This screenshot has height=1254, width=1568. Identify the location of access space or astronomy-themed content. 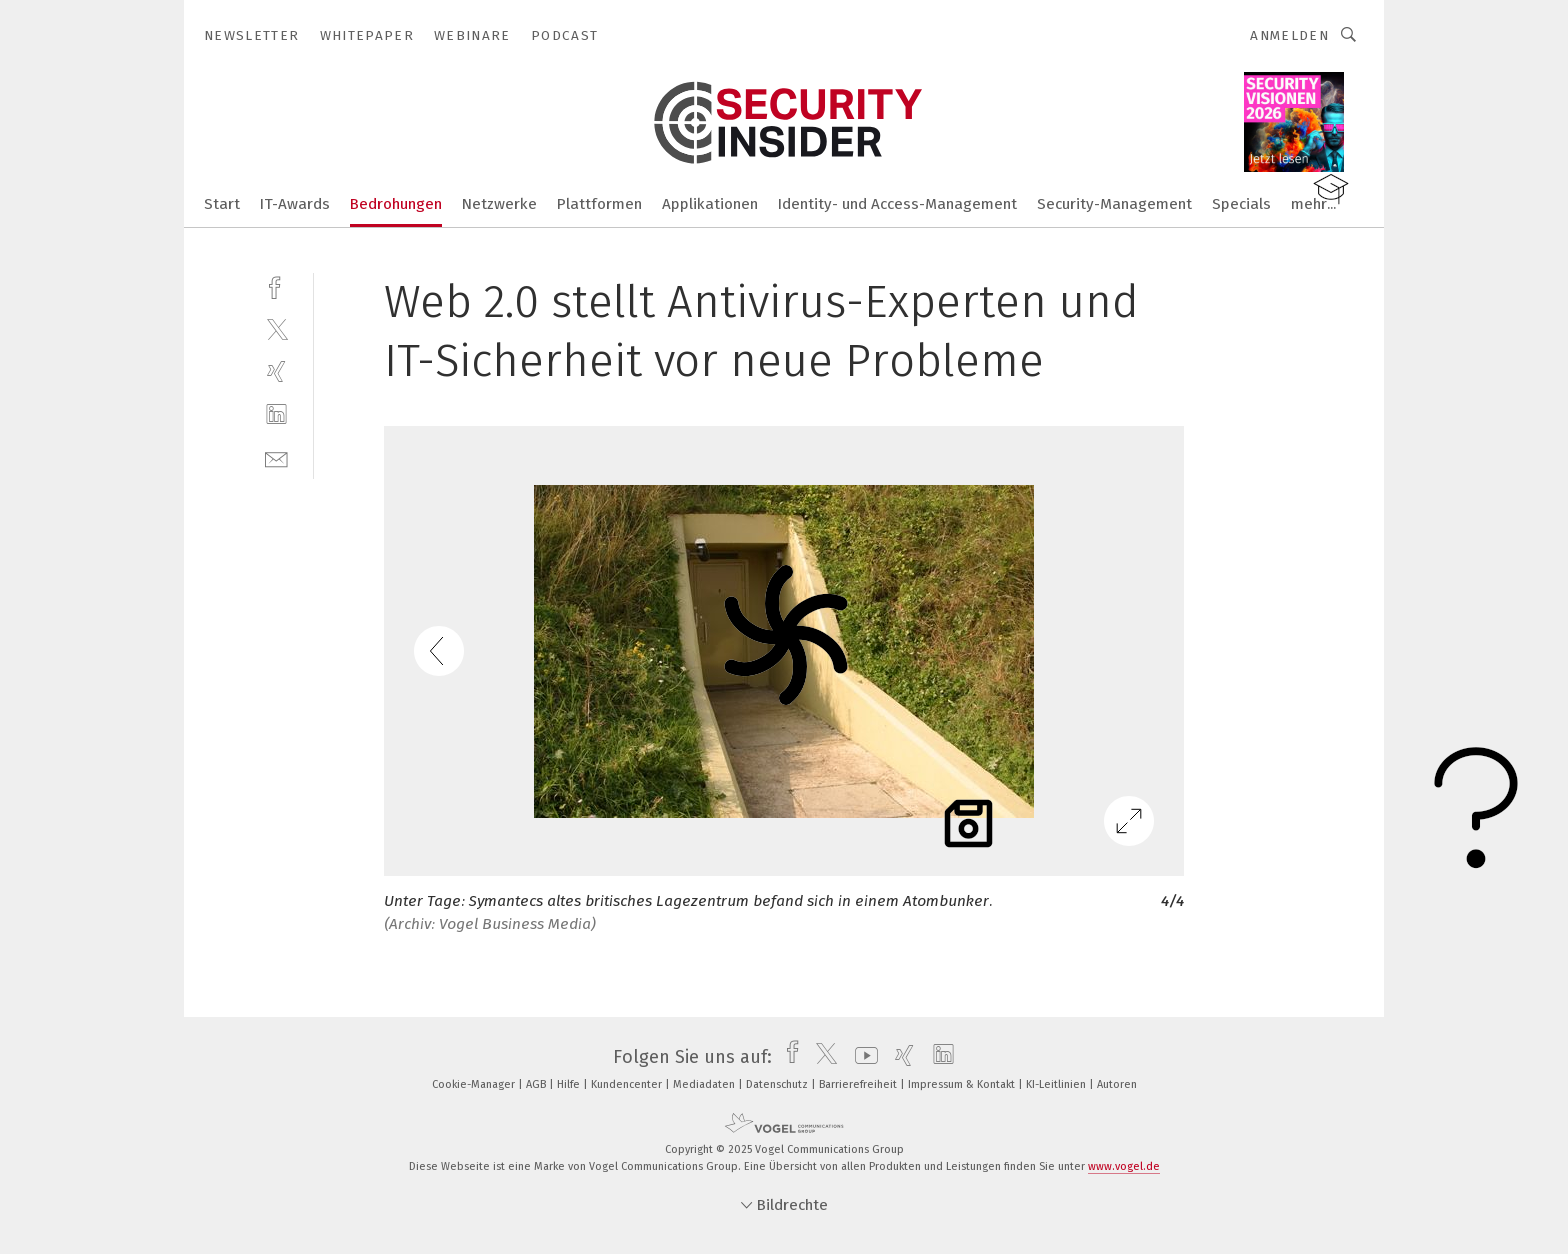
(786, 635).